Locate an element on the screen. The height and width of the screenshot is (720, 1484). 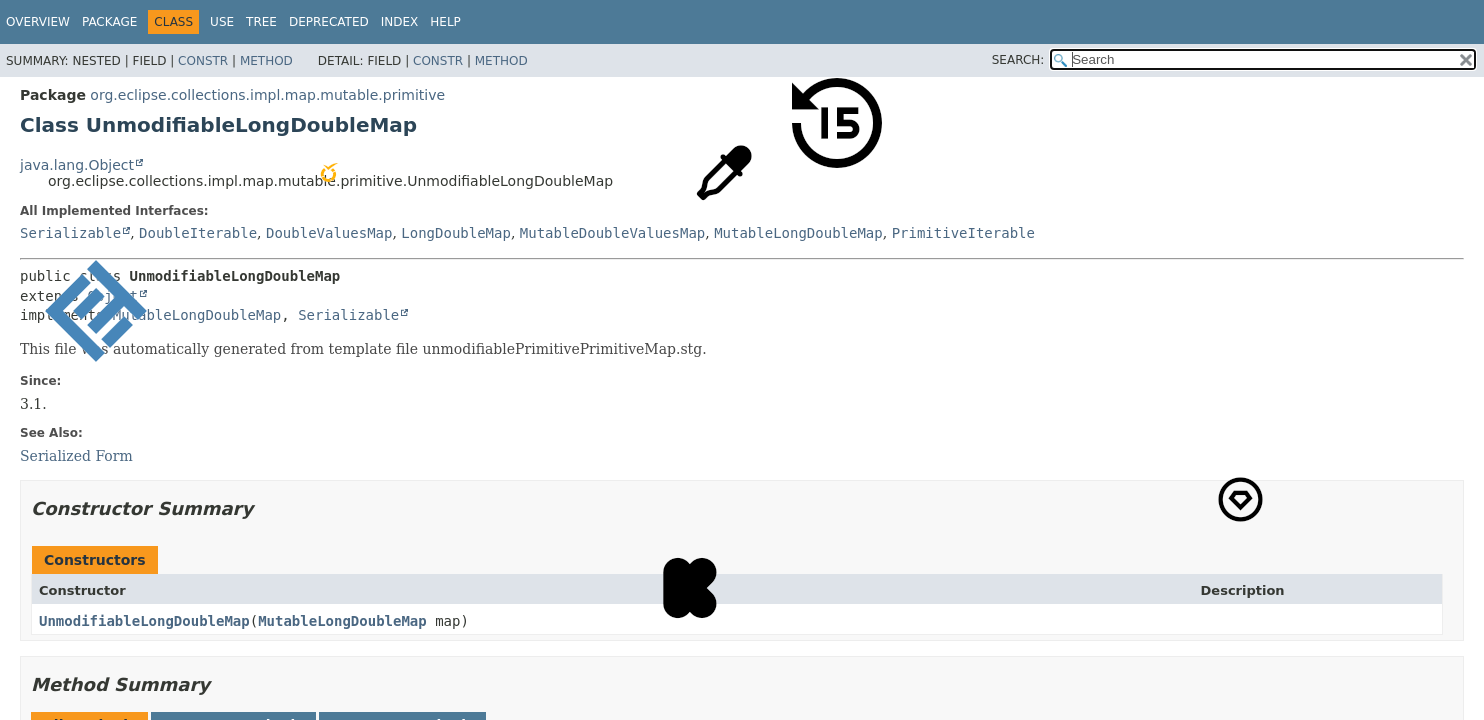
link to Kickstarter profile or campaign is located at coordinates (689, 588).